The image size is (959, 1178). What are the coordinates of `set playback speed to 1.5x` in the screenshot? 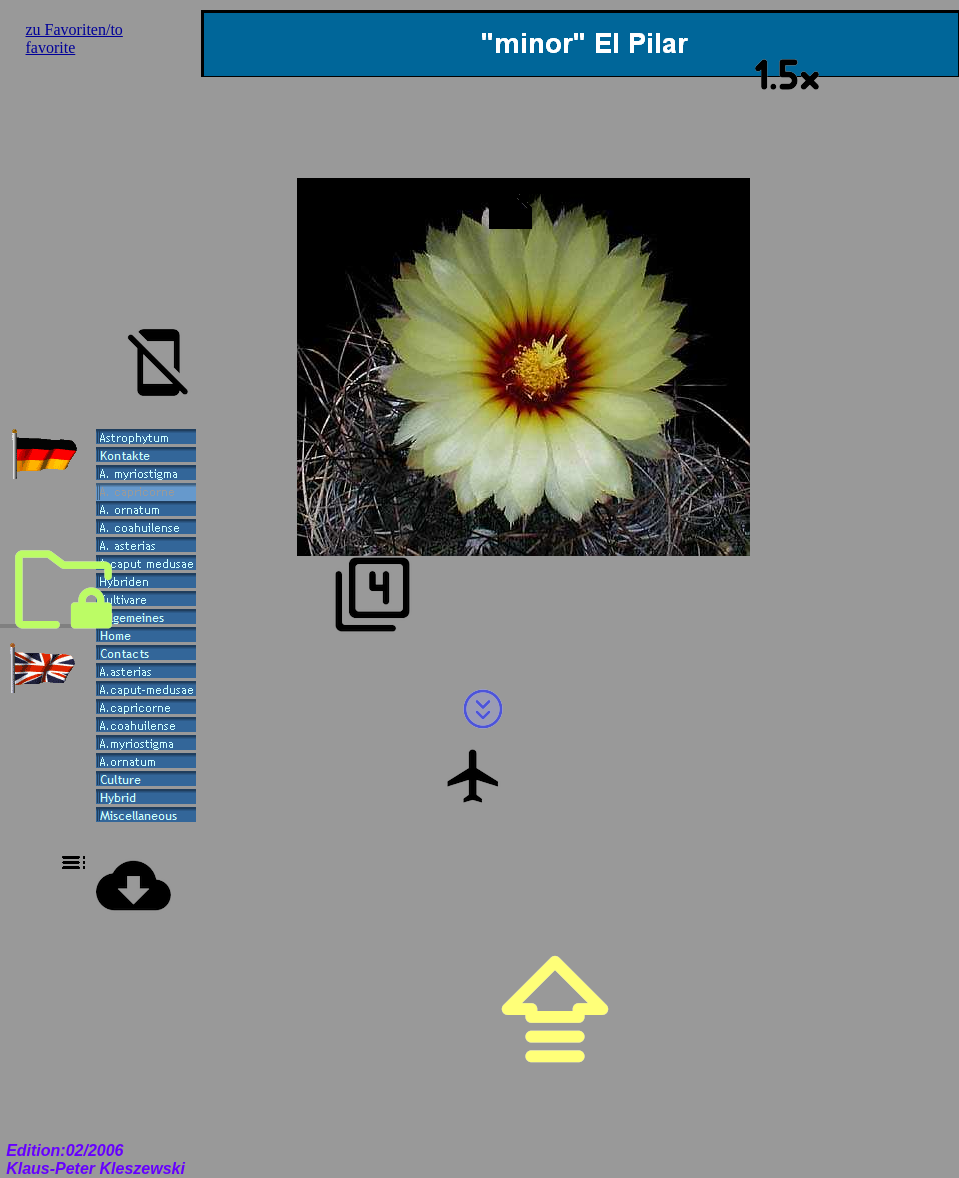 It's located at (788, 74).